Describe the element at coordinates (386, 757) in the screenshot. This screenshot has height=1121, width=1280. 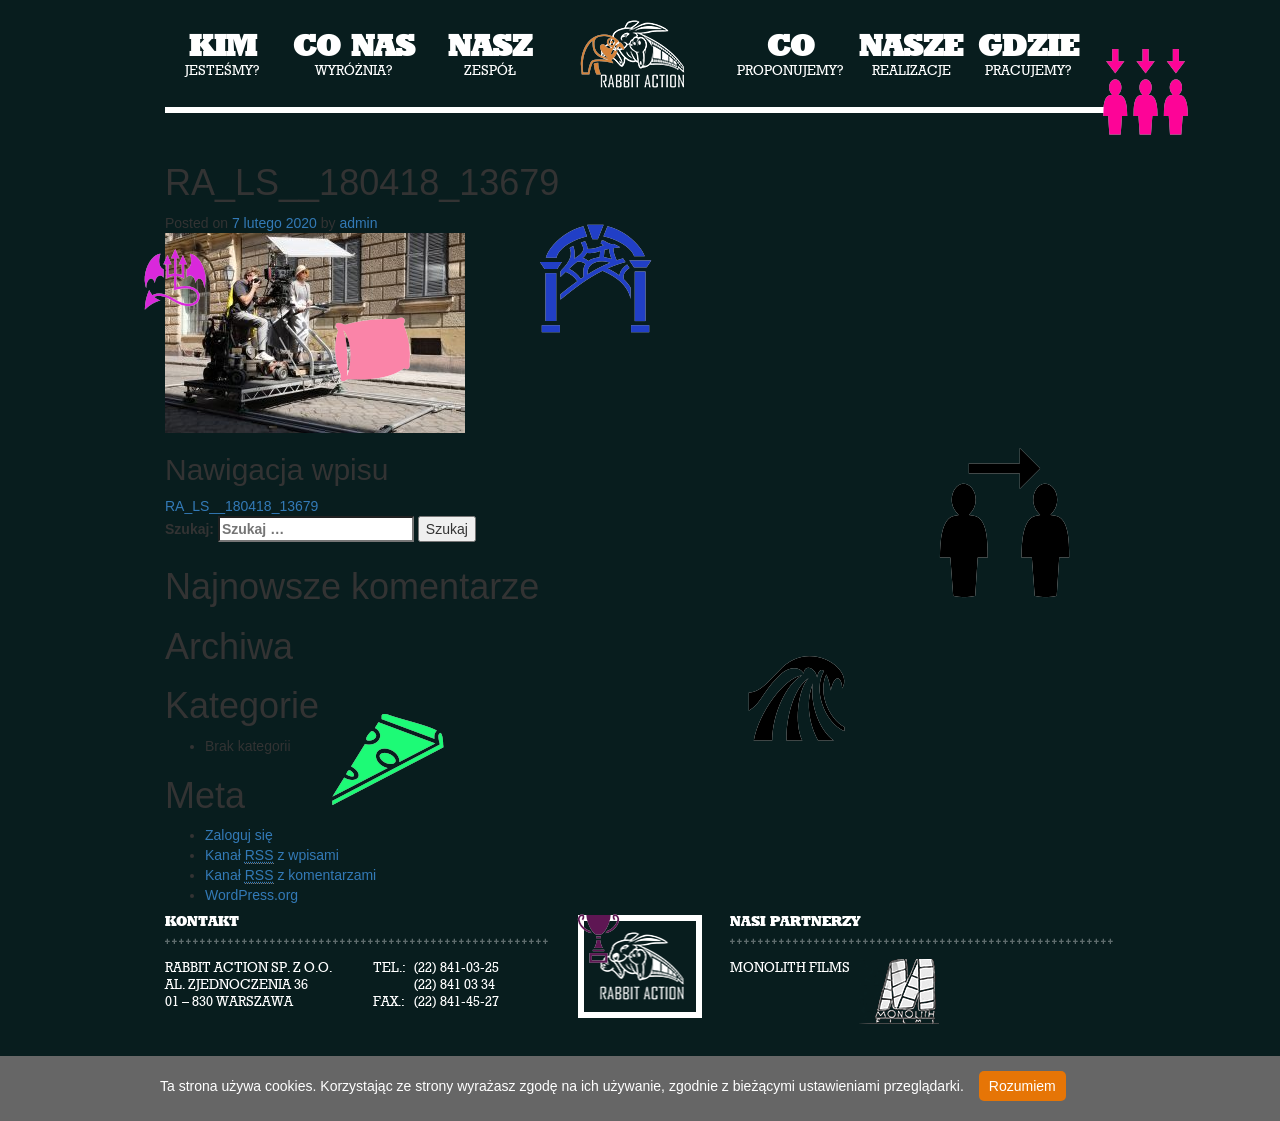
I see `order food or access food delivery services` at that location.